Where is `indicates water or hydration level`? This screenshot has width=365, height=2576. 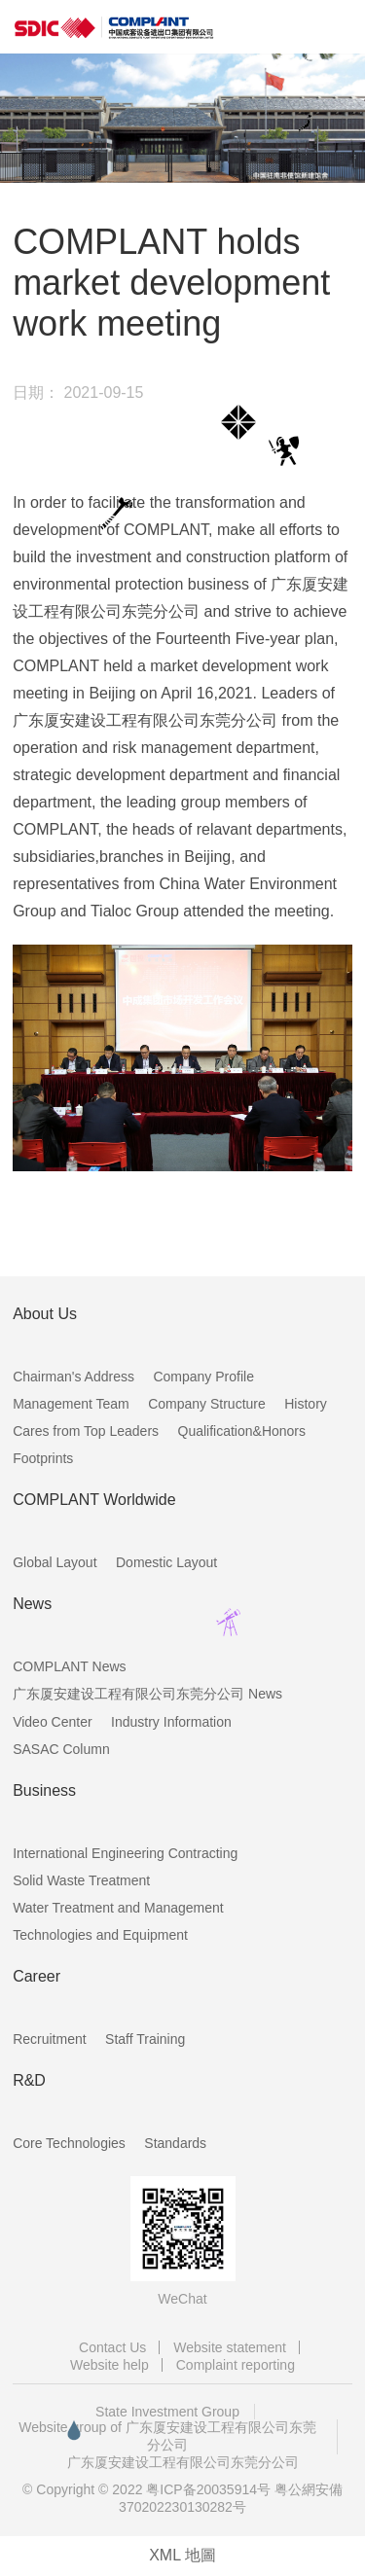 indicates water or hydration level is located at coordinates (74, 2430).